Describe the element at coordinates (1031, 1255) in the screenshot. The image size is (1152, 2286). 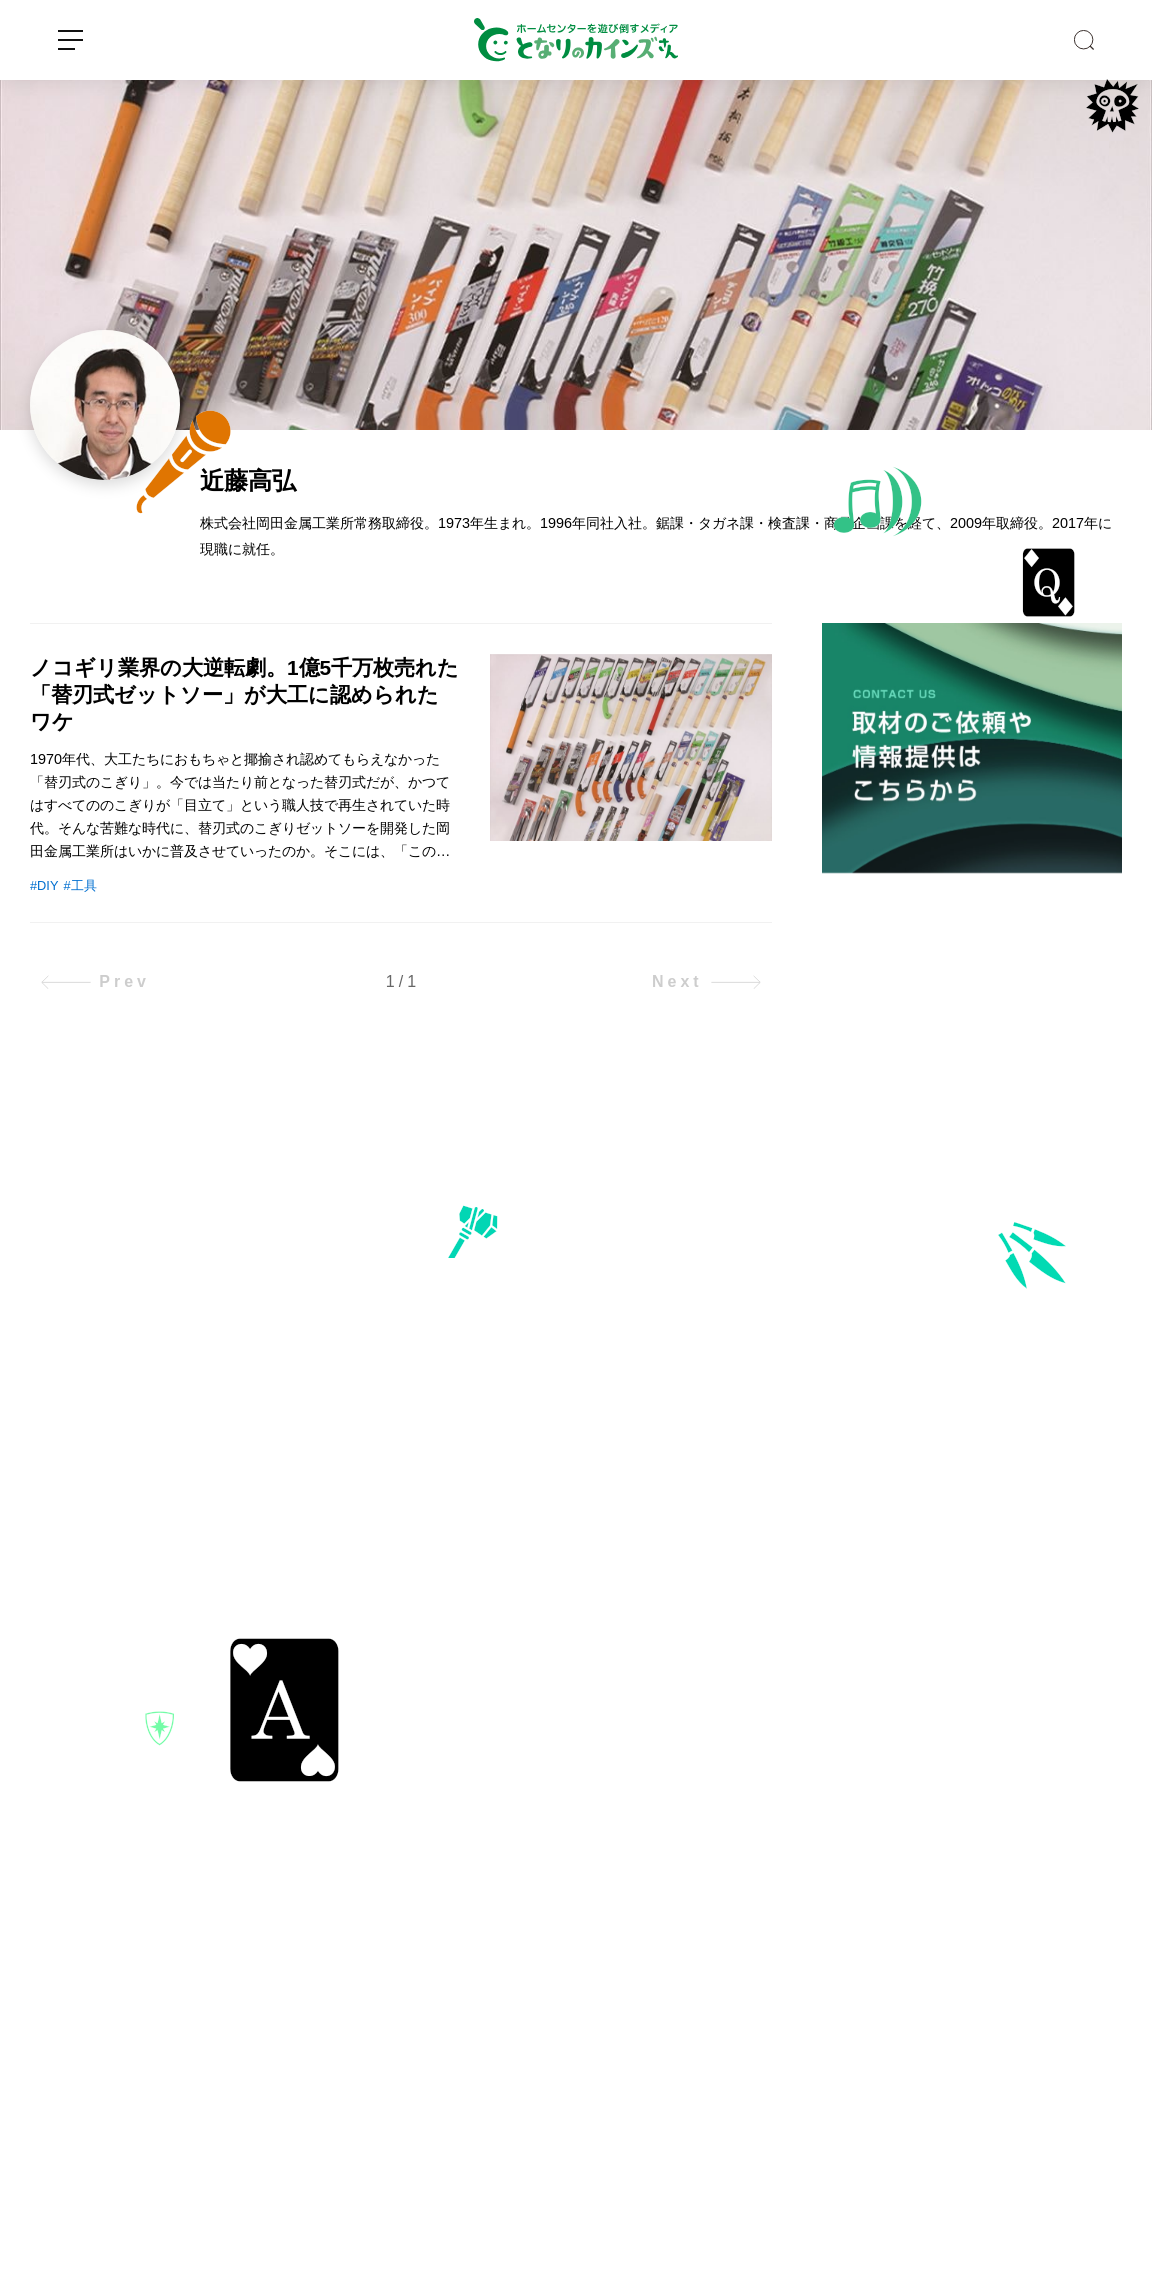
I see `access kitchen tools or cutlery options` at that location.